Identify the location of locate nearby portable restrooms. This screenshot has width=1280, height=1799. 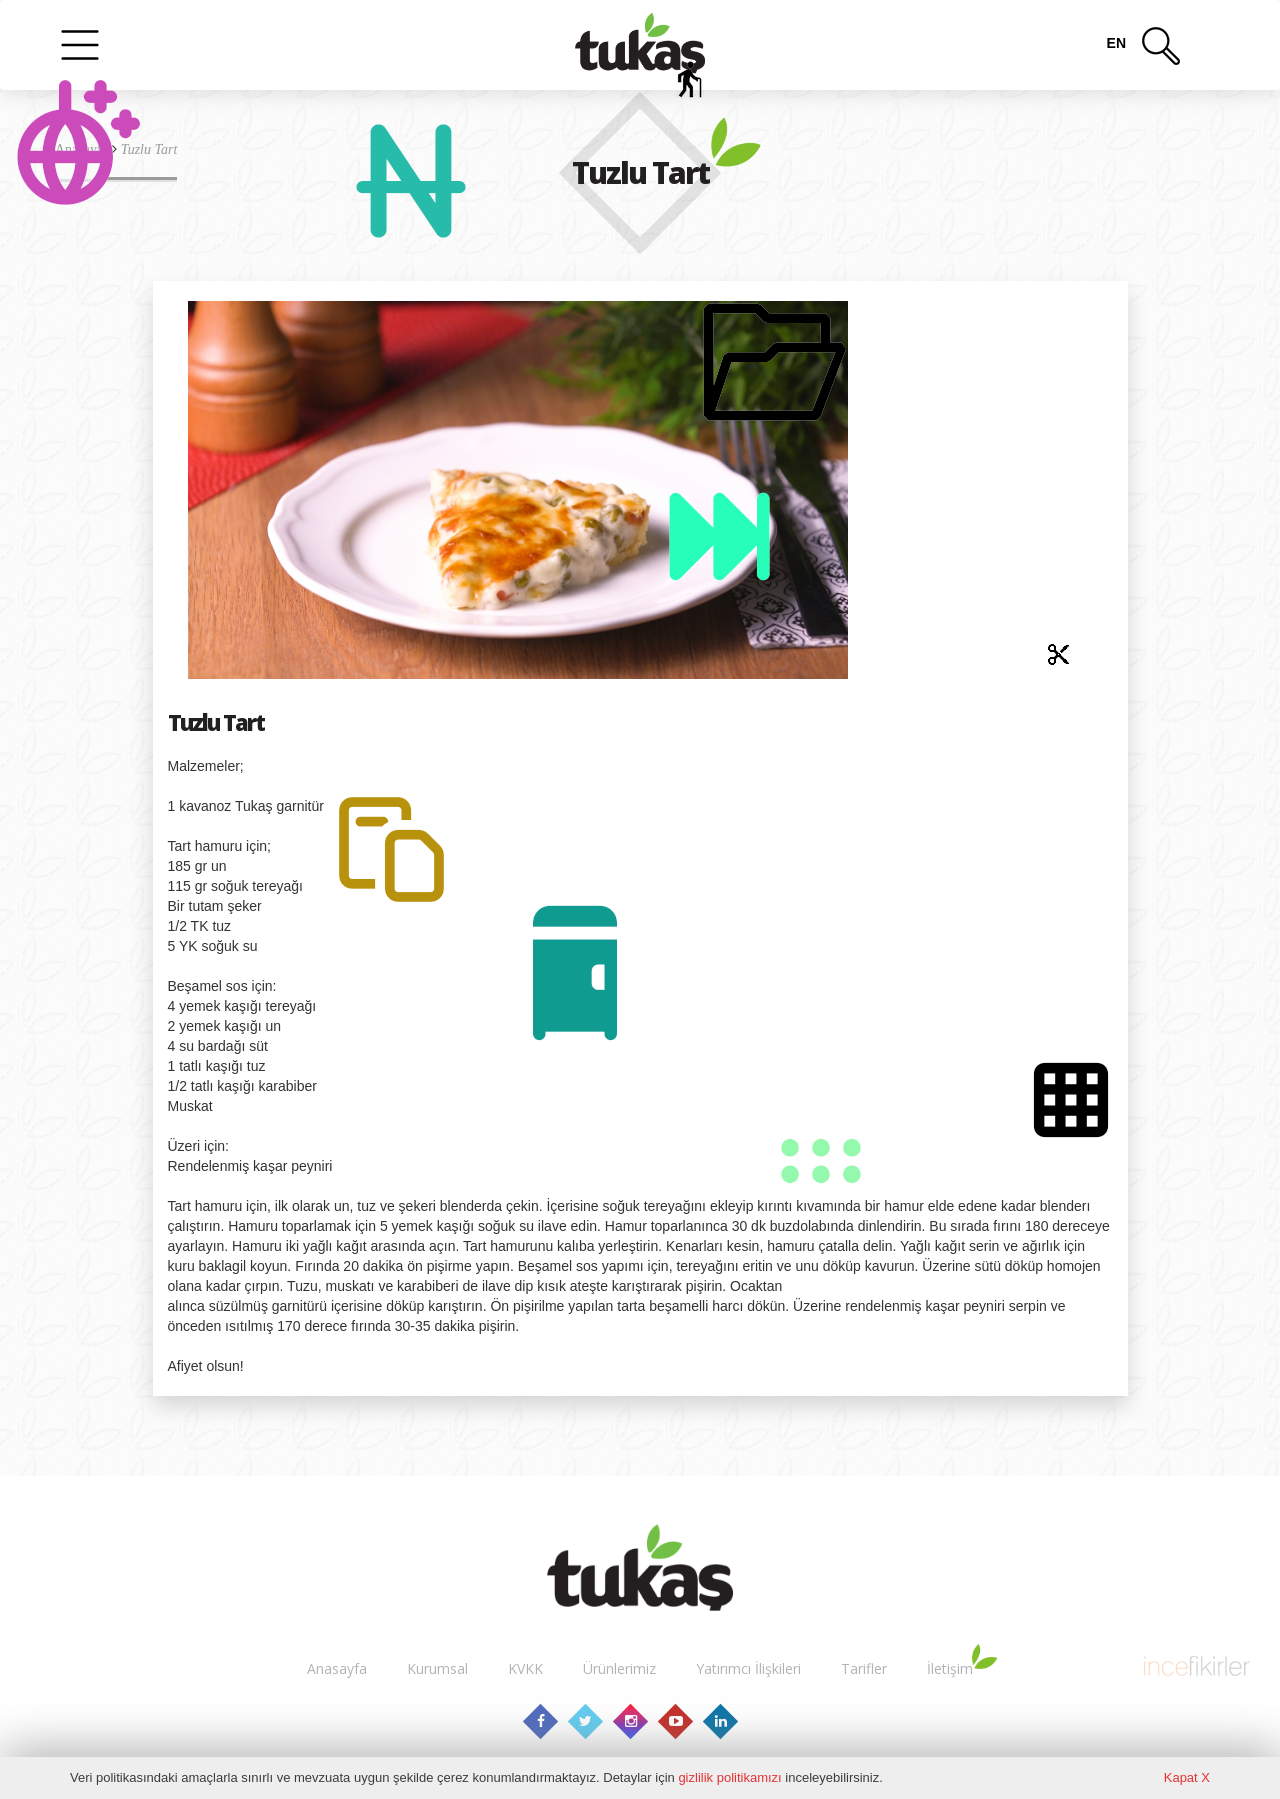
(575, 973).